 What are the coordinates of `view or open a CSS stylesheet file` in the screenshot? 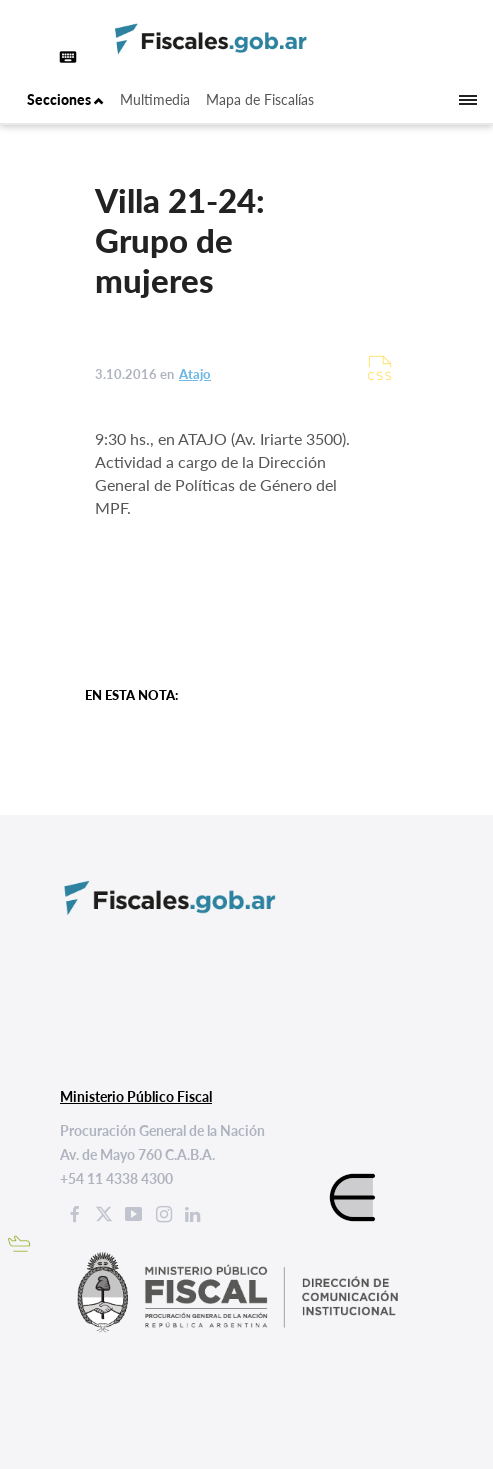 It's located at (380, 369).